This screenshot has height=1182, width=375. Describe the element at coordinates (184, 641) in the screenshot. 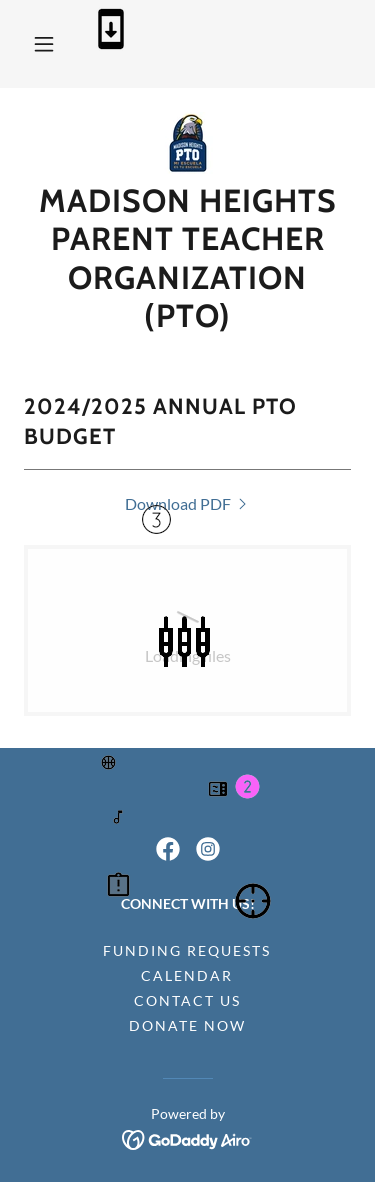

I see `configure audio/video input settings` at that location.